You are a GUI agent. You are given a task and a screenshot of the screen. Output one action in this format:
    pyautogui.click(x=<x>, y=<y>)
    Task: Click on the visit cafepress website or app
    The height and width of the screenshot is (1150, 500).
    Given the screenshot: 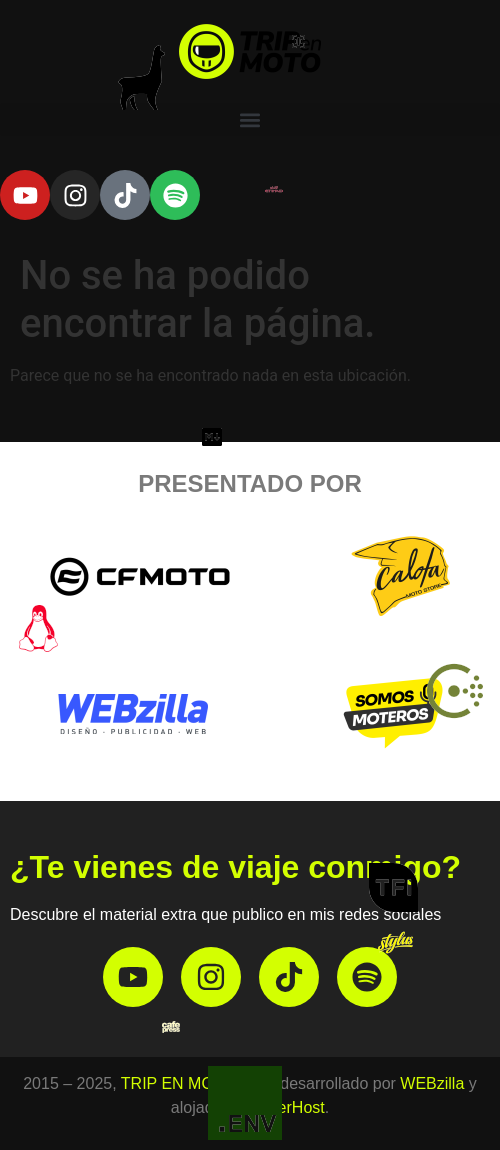 What is the action you would take?
    pyautogui.click(x=171, y=1027)
    